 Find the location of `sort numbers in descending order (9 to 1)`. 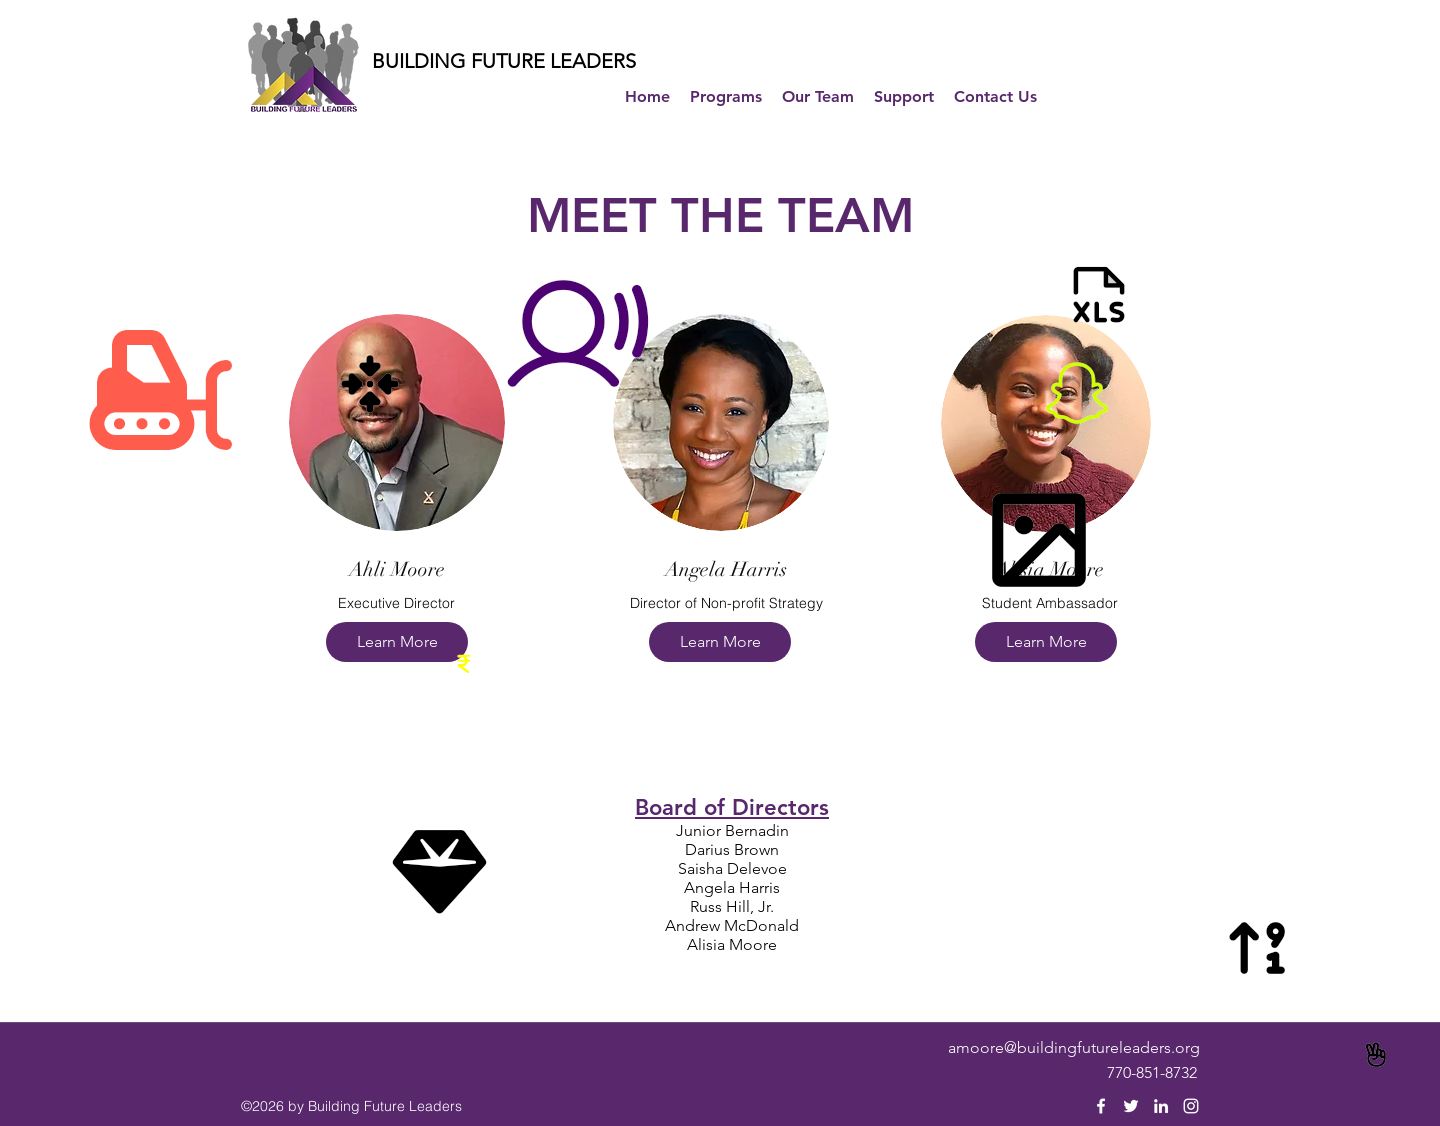

sort numbers in descending order (9 to 1) is located at coordinates (1259, 948).